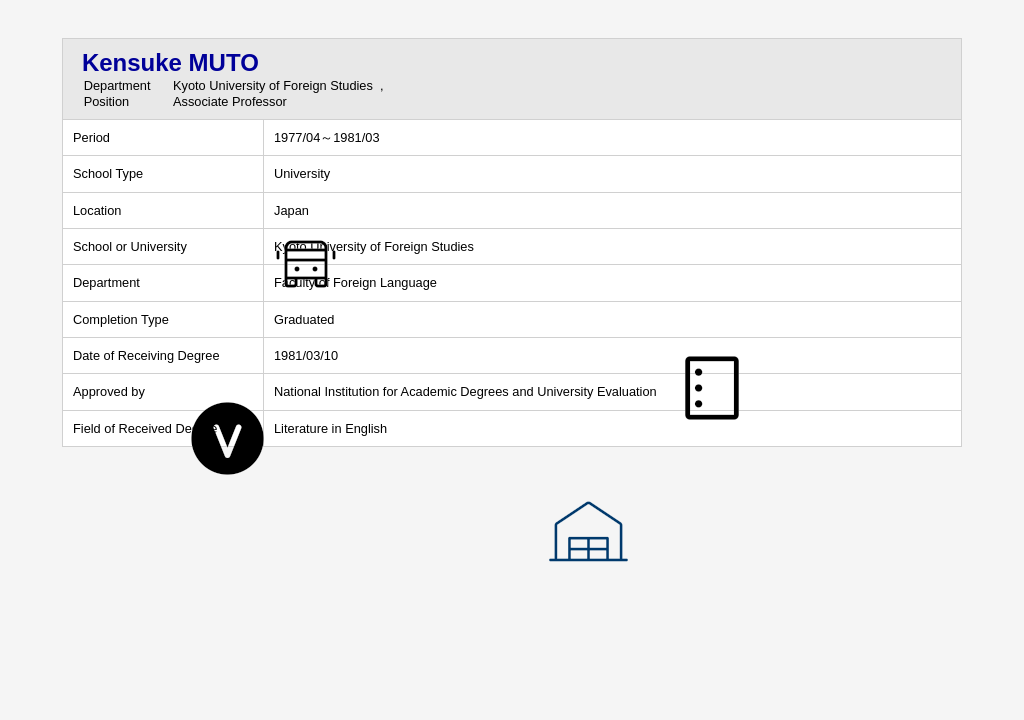 The height and width of the screenshot is (720, 1024). I want to click on view screenplay or script documents, so click(712, 388).